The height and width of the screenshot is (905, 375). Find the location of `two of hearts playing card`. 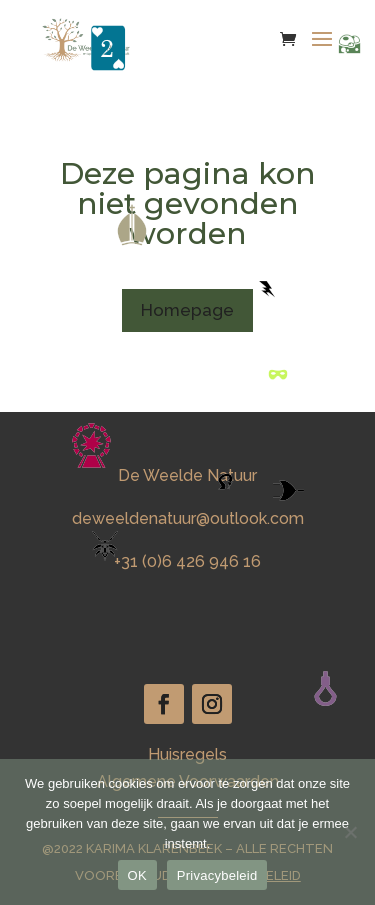

two of hearts playing card is located at coordinates (108, 48).